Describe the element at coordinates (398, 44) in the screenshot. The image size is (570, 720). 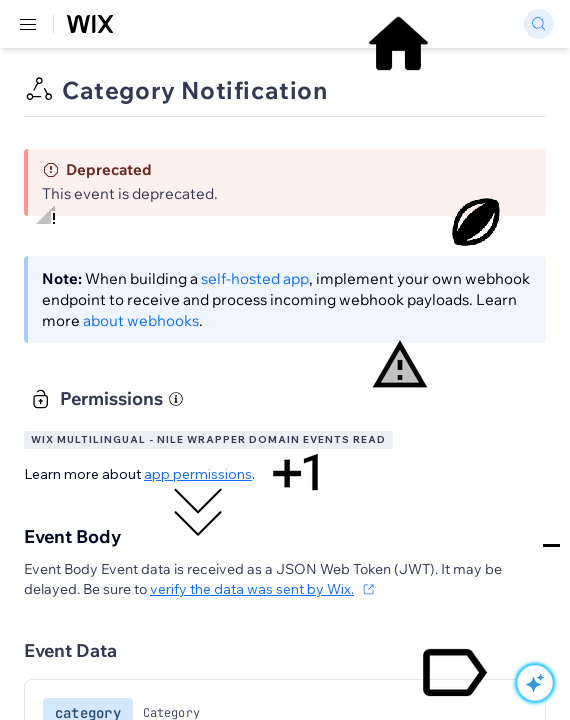
I see `navigate to the home screen` at that location.